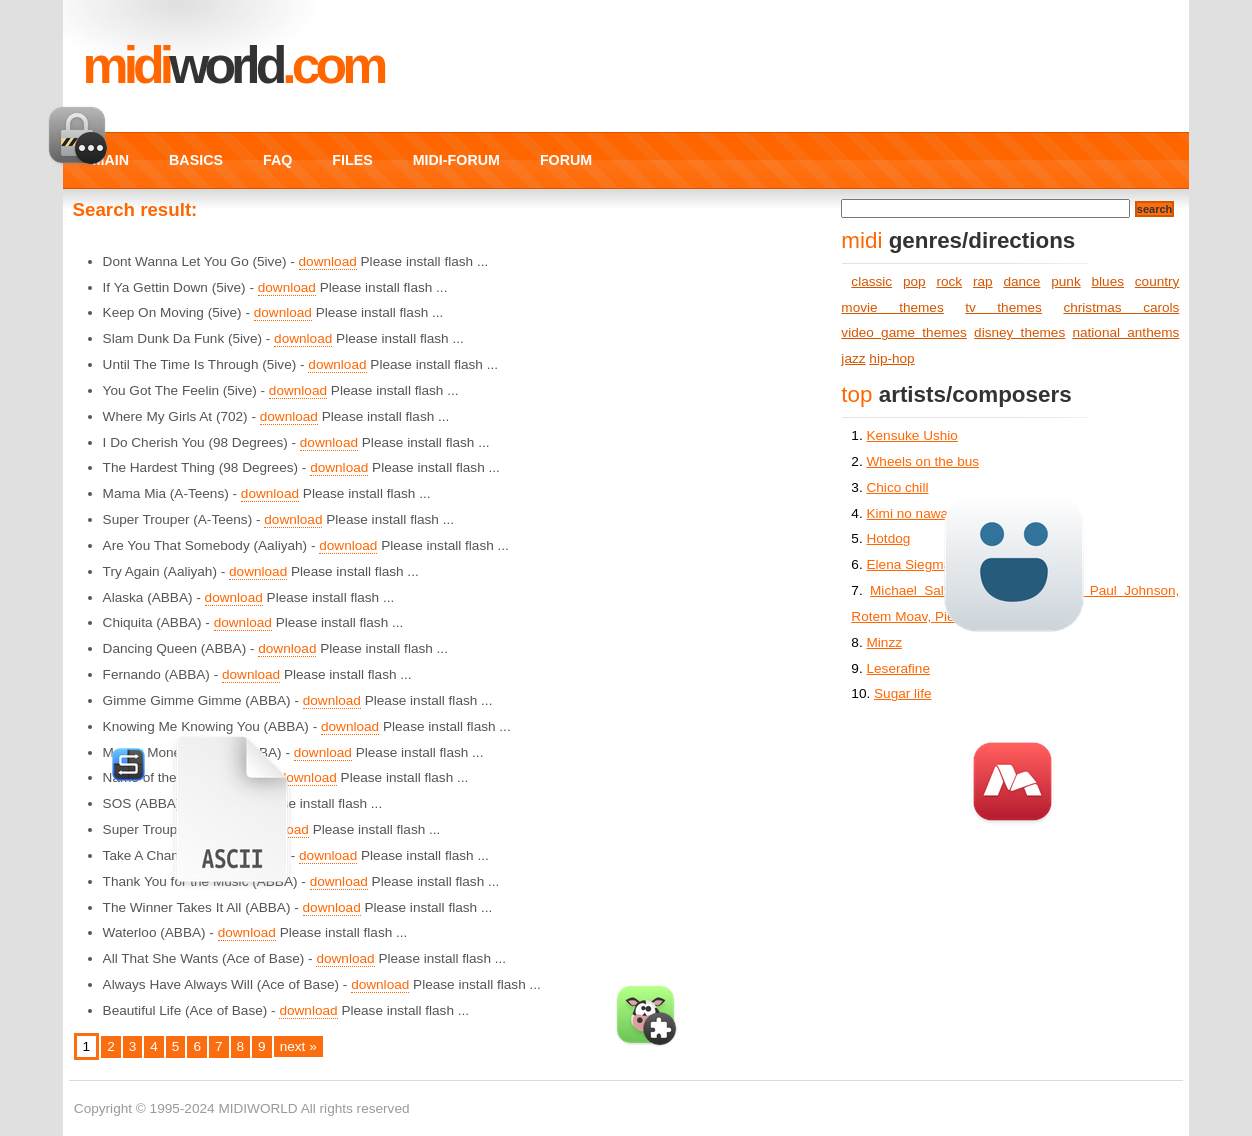  Describe the element at coordinates (77, 135) in the screenshot. I see `open cipher password manager app` at that location.